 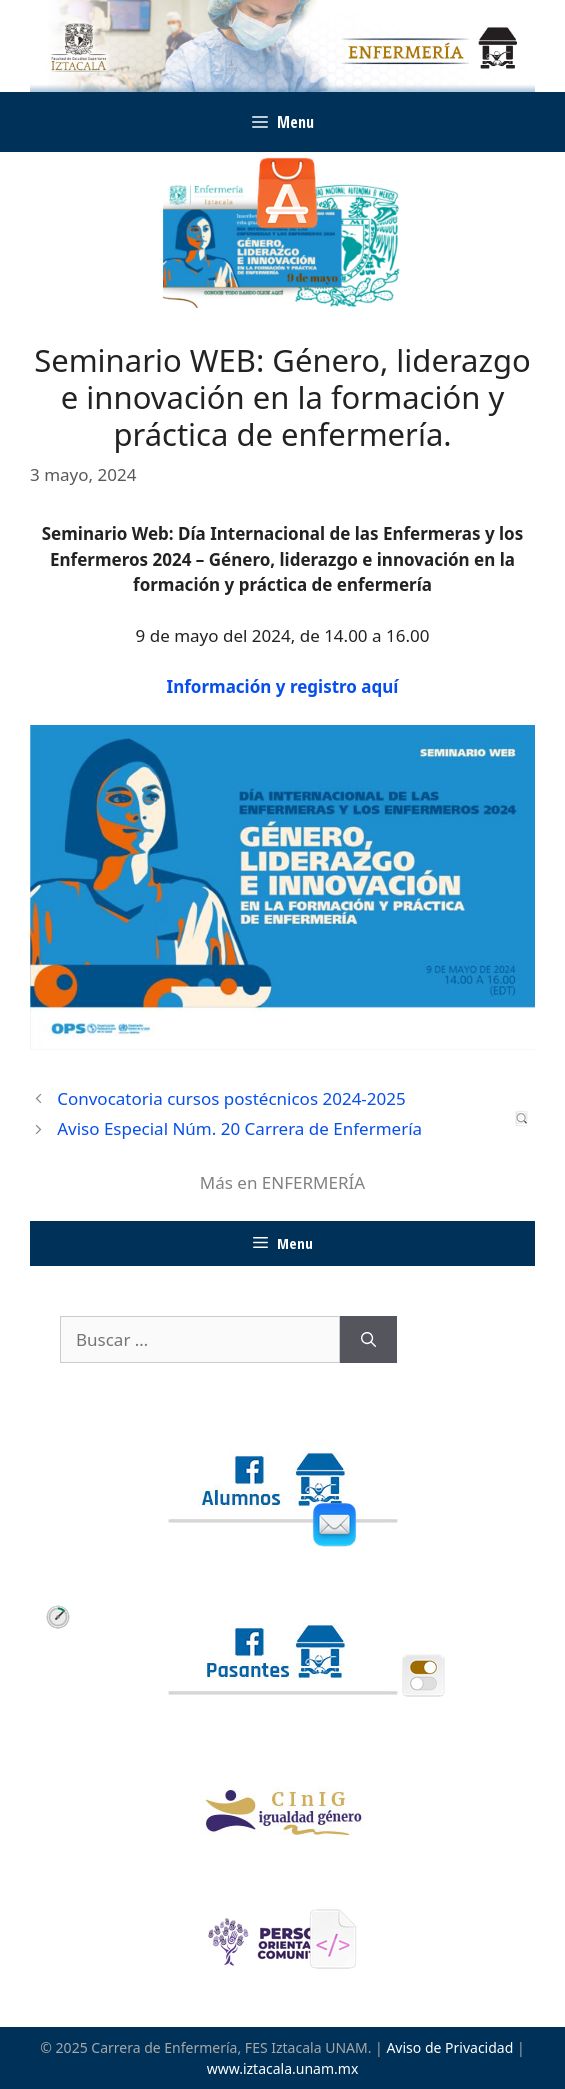 I want to click on open the Mail app, so click(x=334, y=1524).